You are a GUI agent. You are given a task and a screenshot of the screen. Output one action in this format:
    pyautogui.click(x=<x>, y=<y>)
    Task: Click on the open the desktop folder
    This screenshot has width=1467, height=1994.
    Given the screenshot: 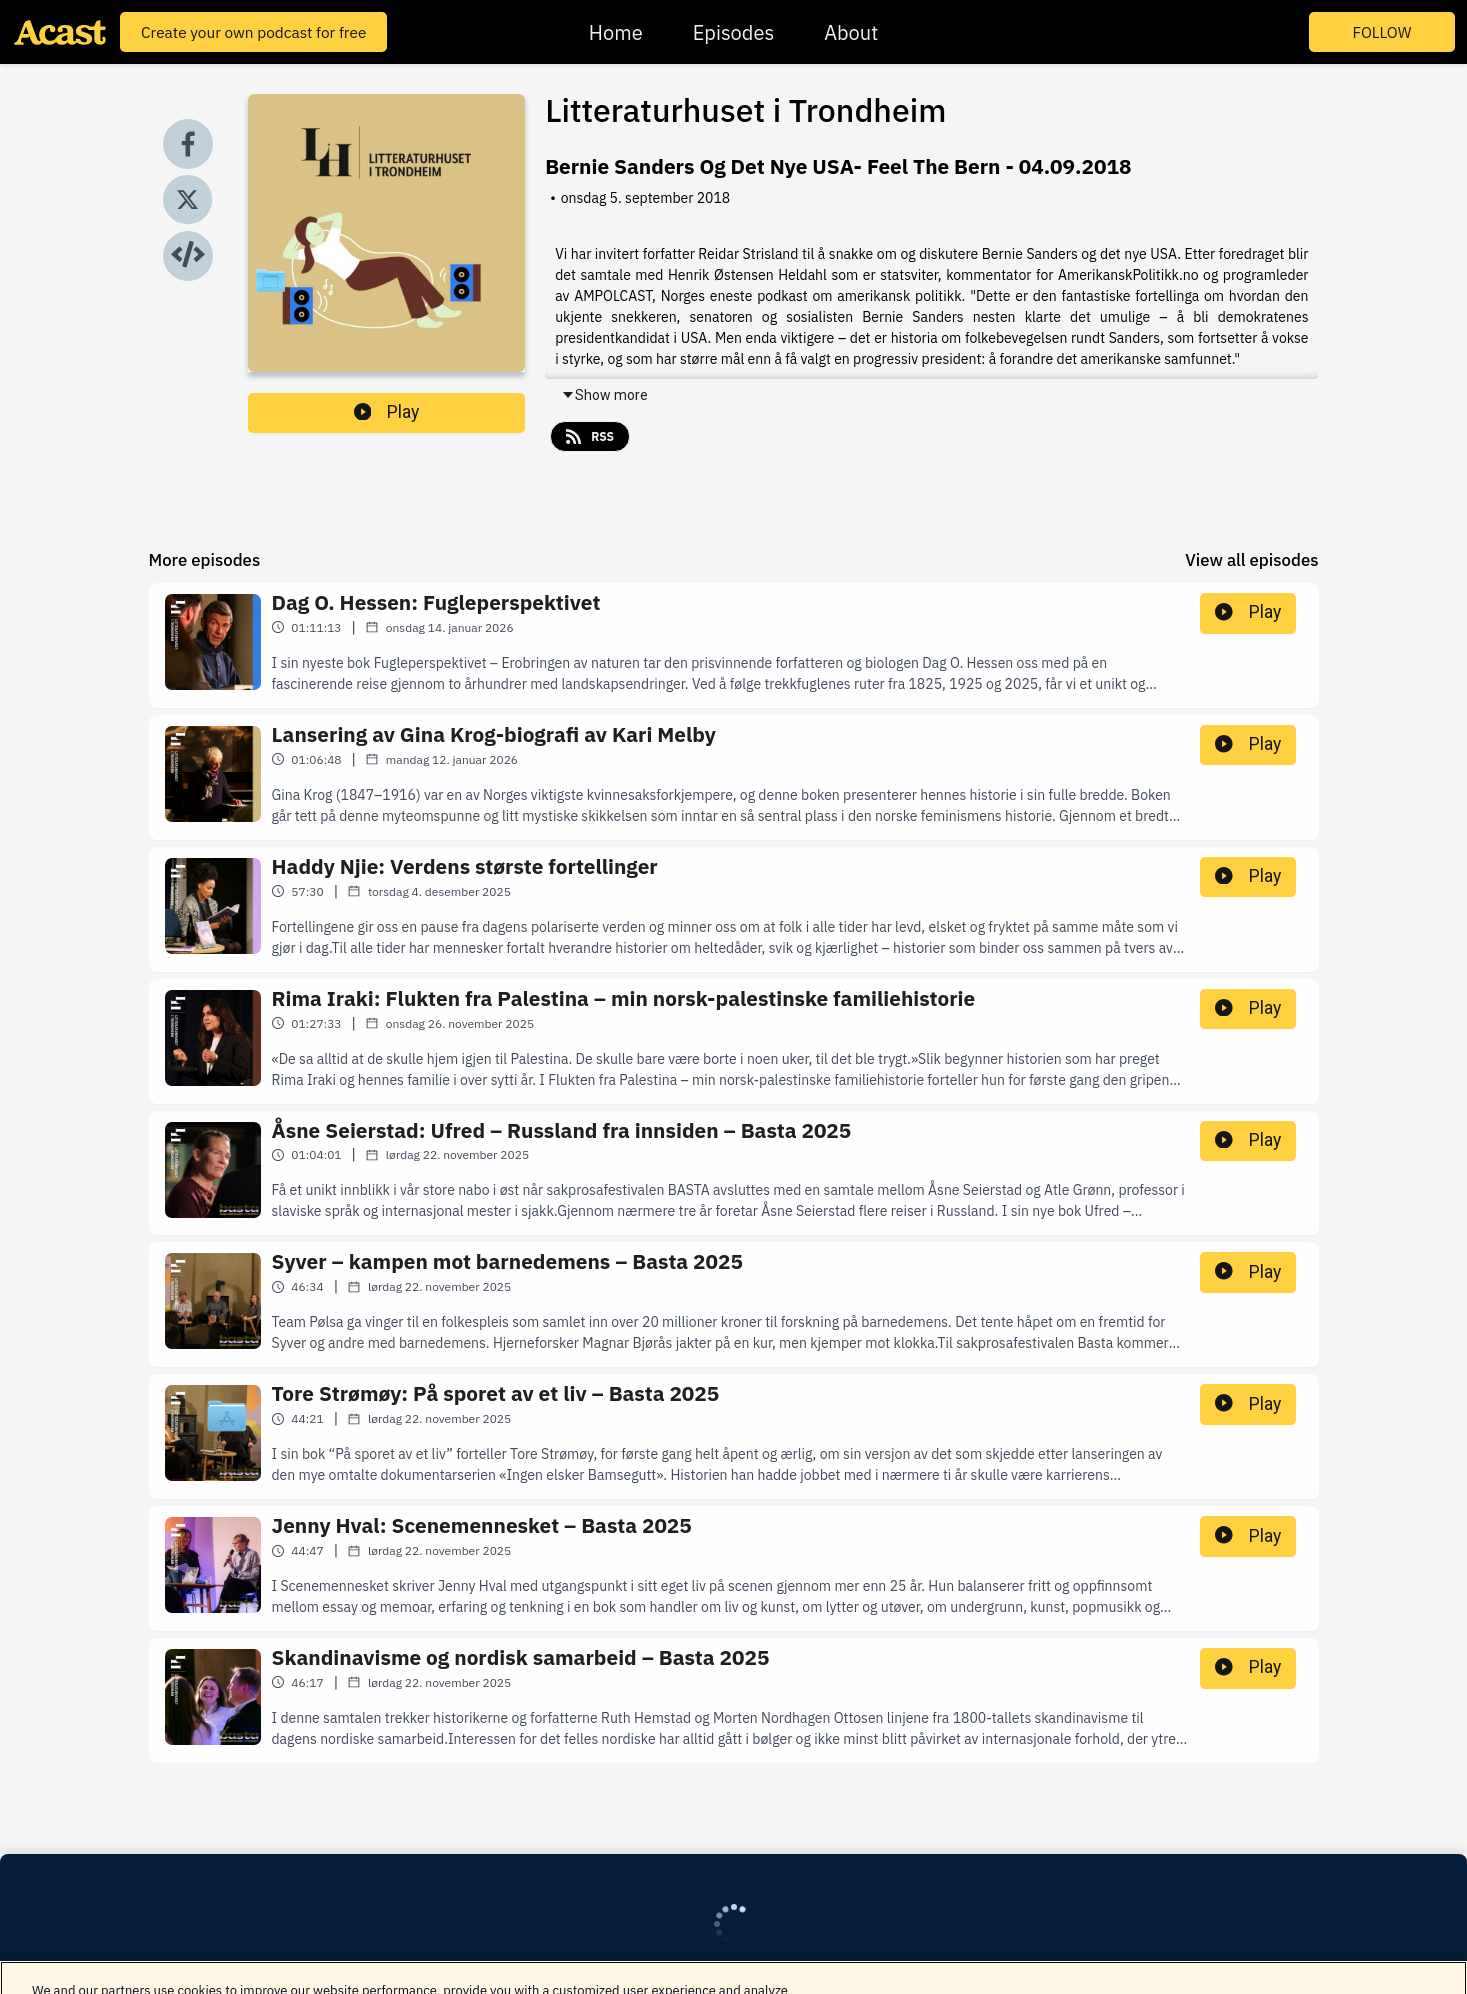 What is the action you would take?
    pyautogui.click(x=270, y=280)
    